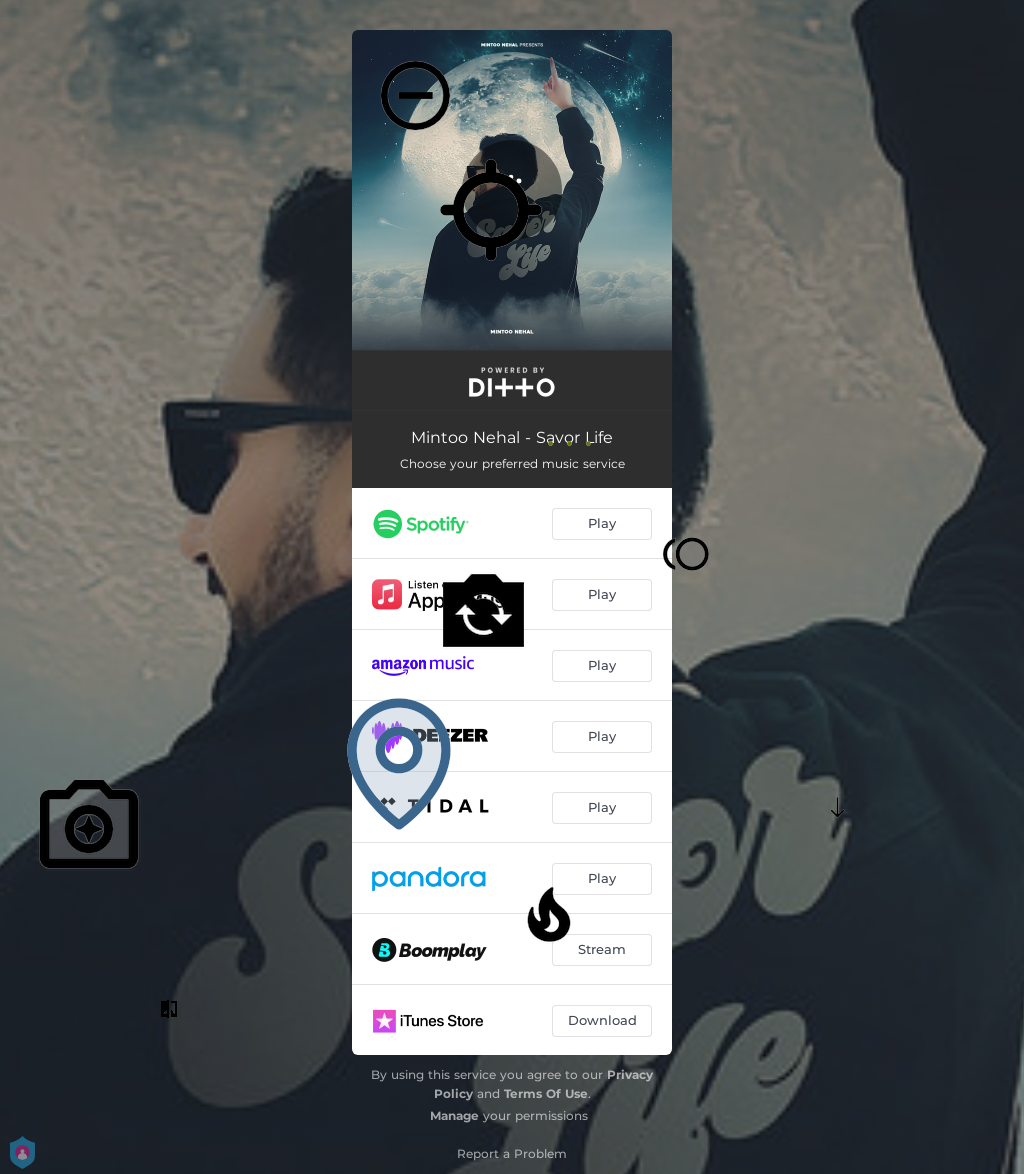 This screenshot has height=1174, width=1024. I want to click on switch between front and rear camera, so click(483, 610).